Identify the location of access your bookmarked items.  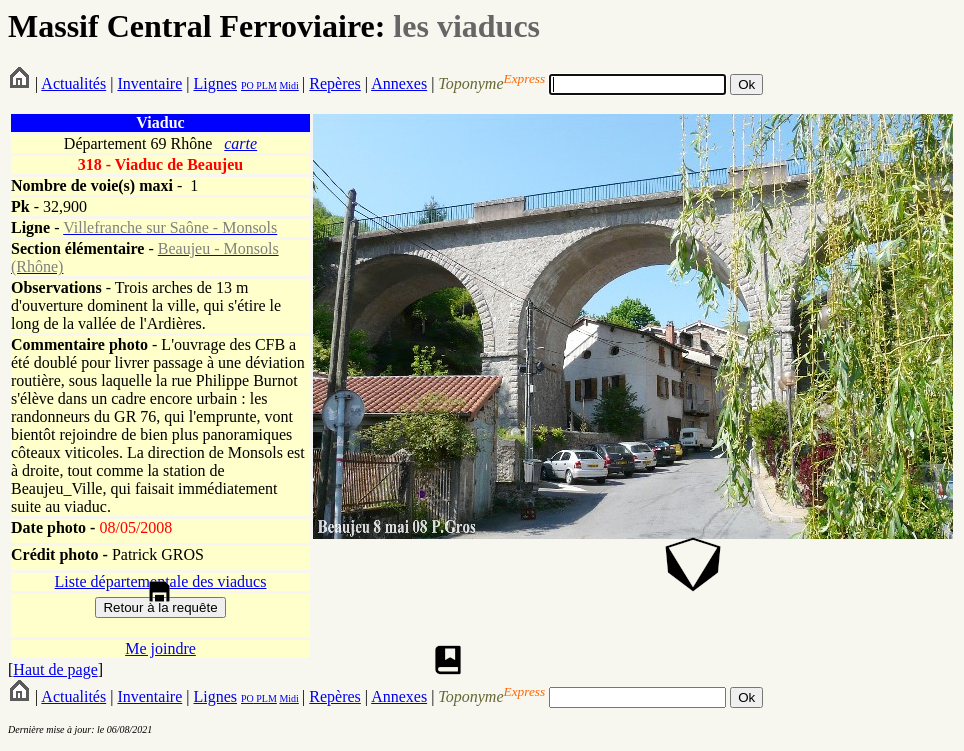
(448, 660).